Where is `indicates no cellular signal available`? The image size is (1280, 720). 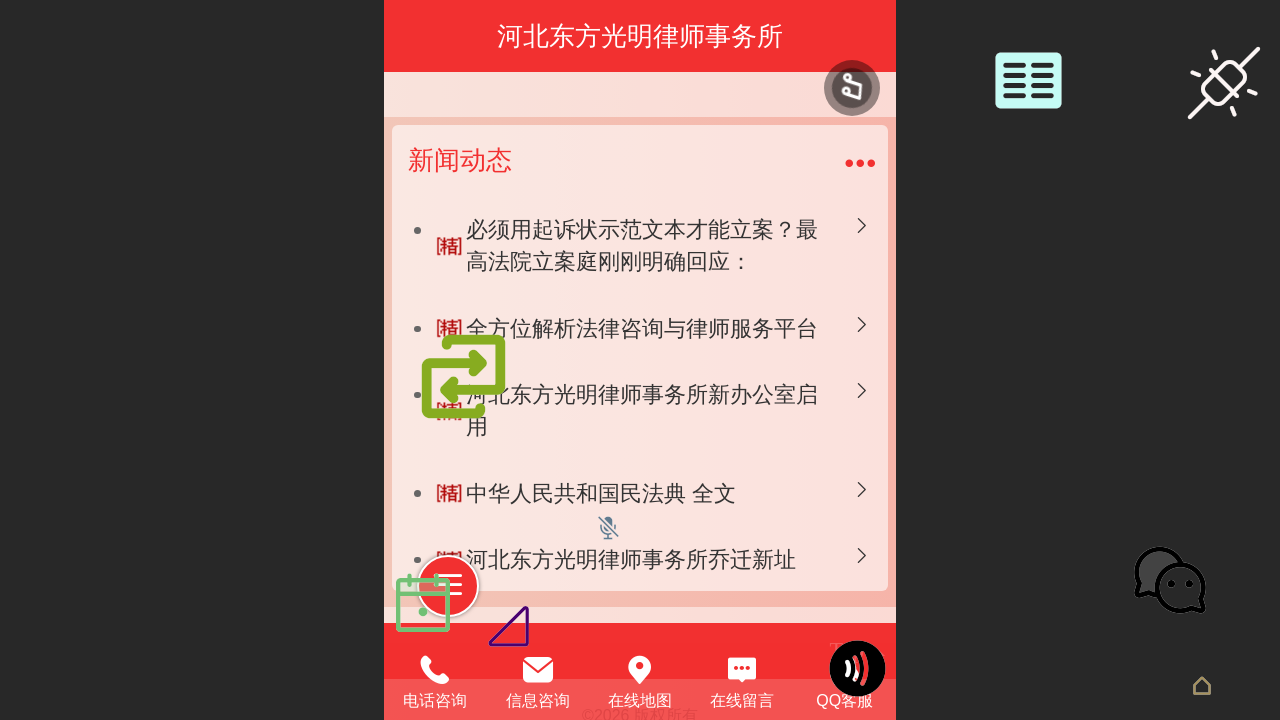
indicates no cellular signal available is located at coordinates (512, 628).